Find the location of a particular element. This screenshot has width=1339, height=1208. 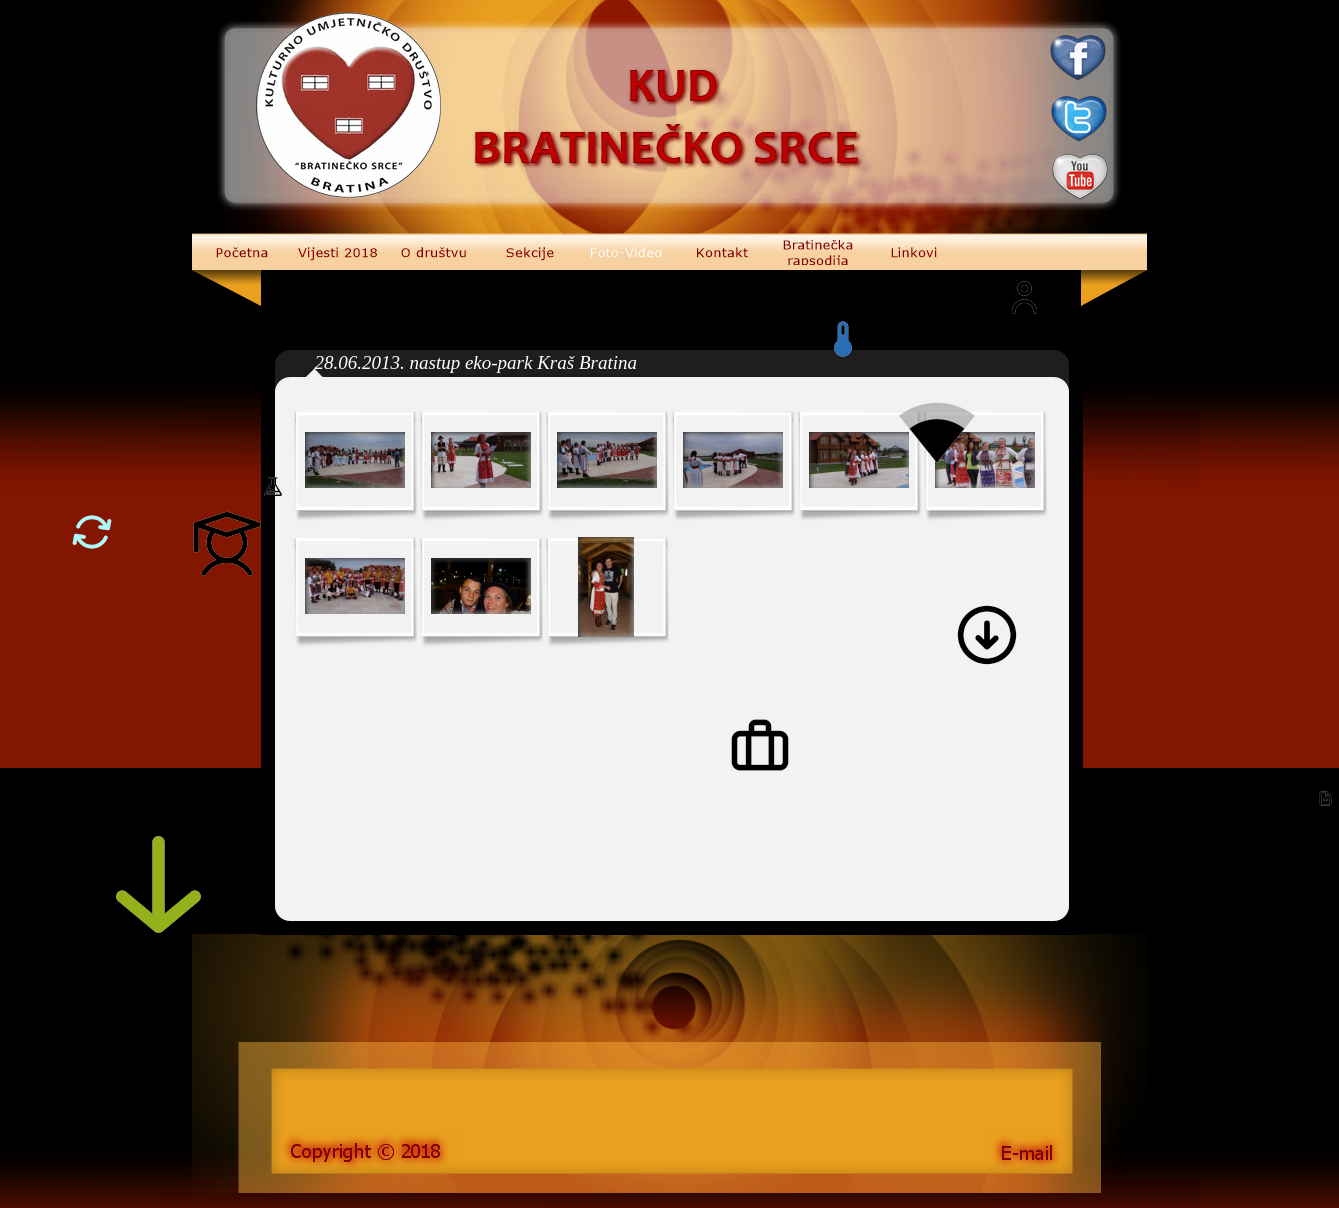

download a file or content is located at coordinates (158, 884).